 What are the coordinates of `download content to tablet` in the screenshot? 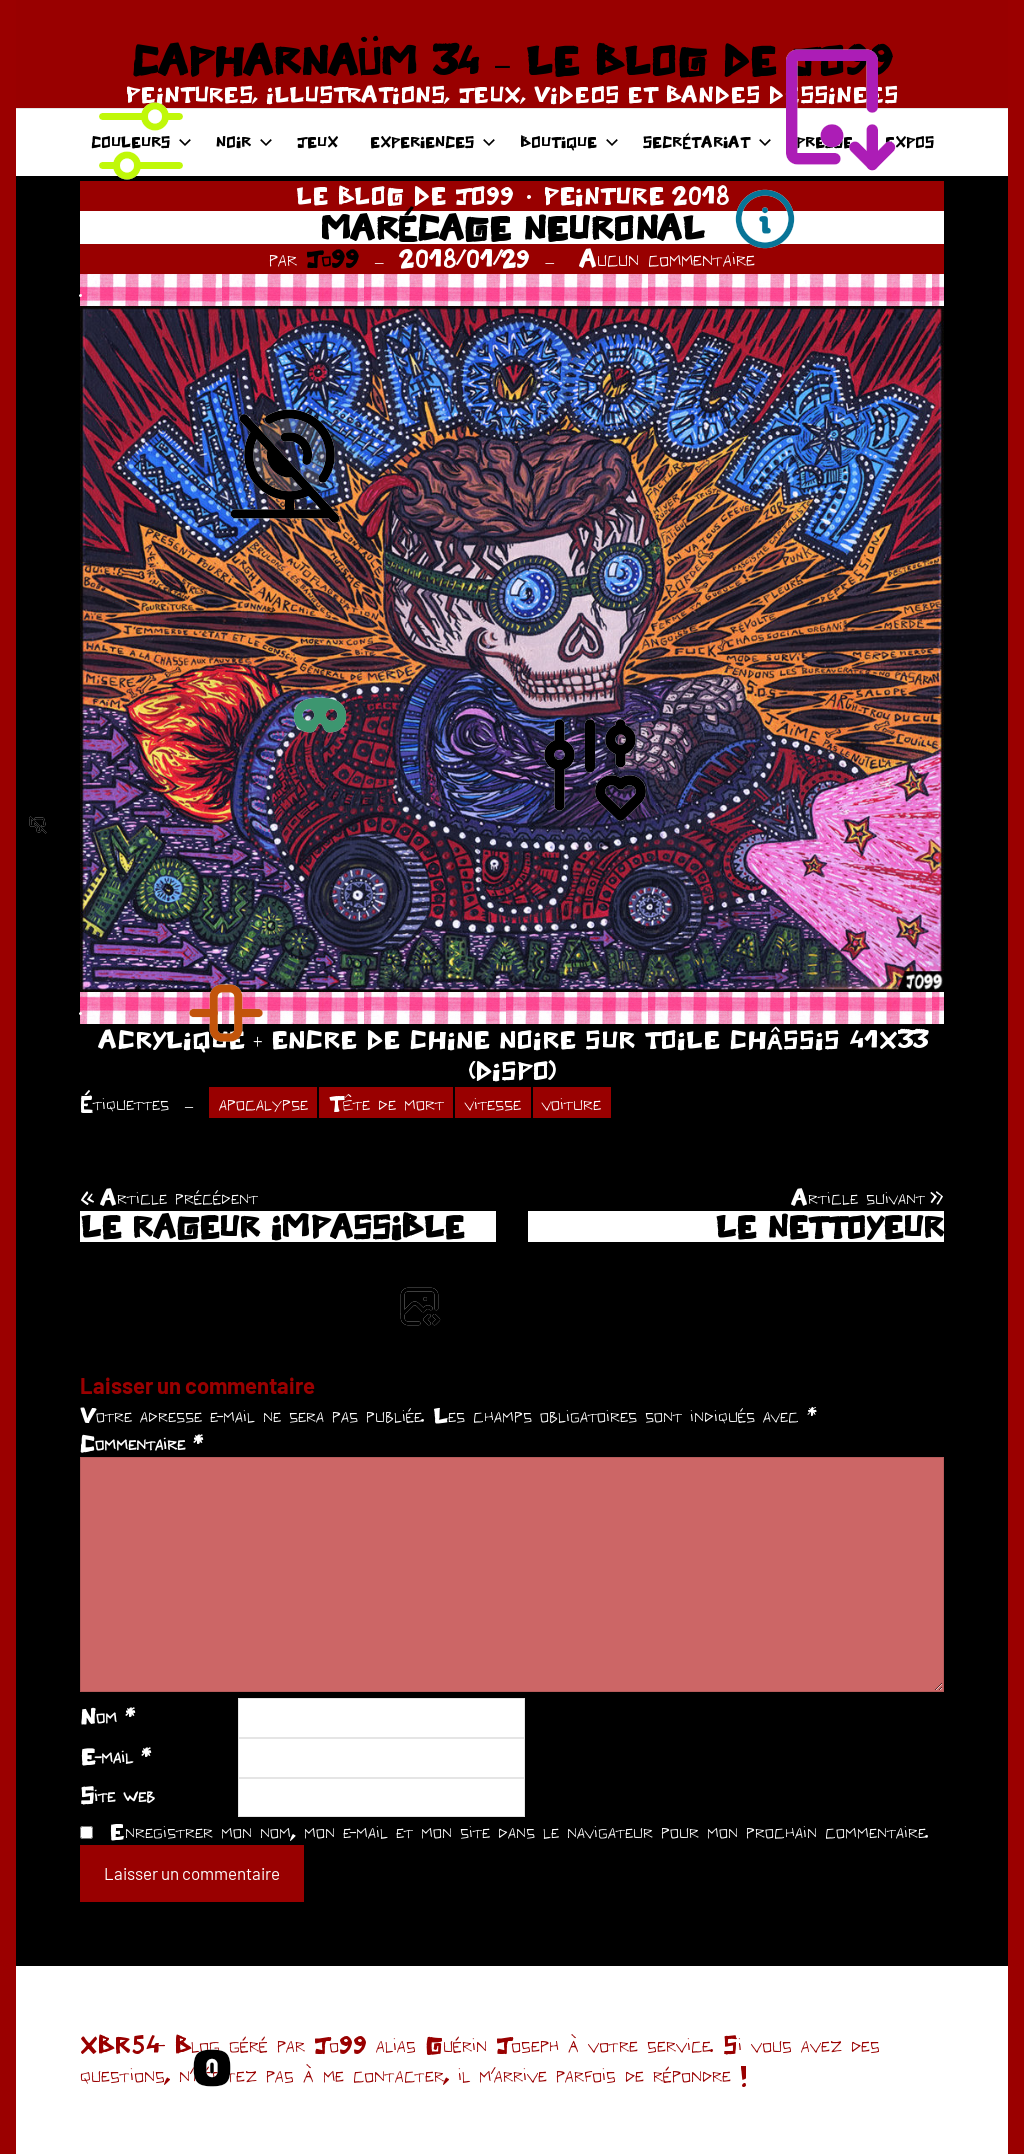 It's located at (832, 107).